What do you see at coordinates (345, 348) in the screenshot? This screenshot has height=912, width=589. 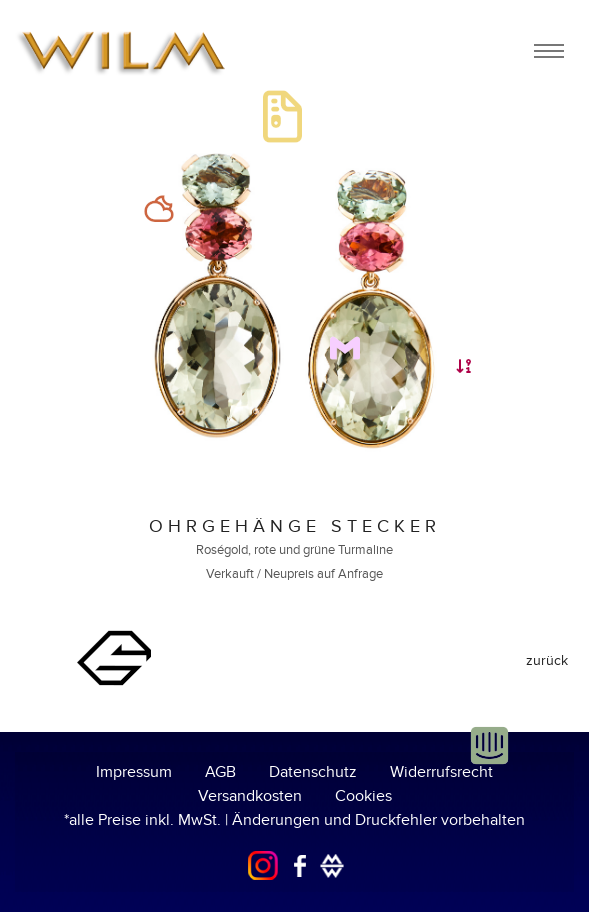 I see `open Gmail app` at bounding box center [345, 348].